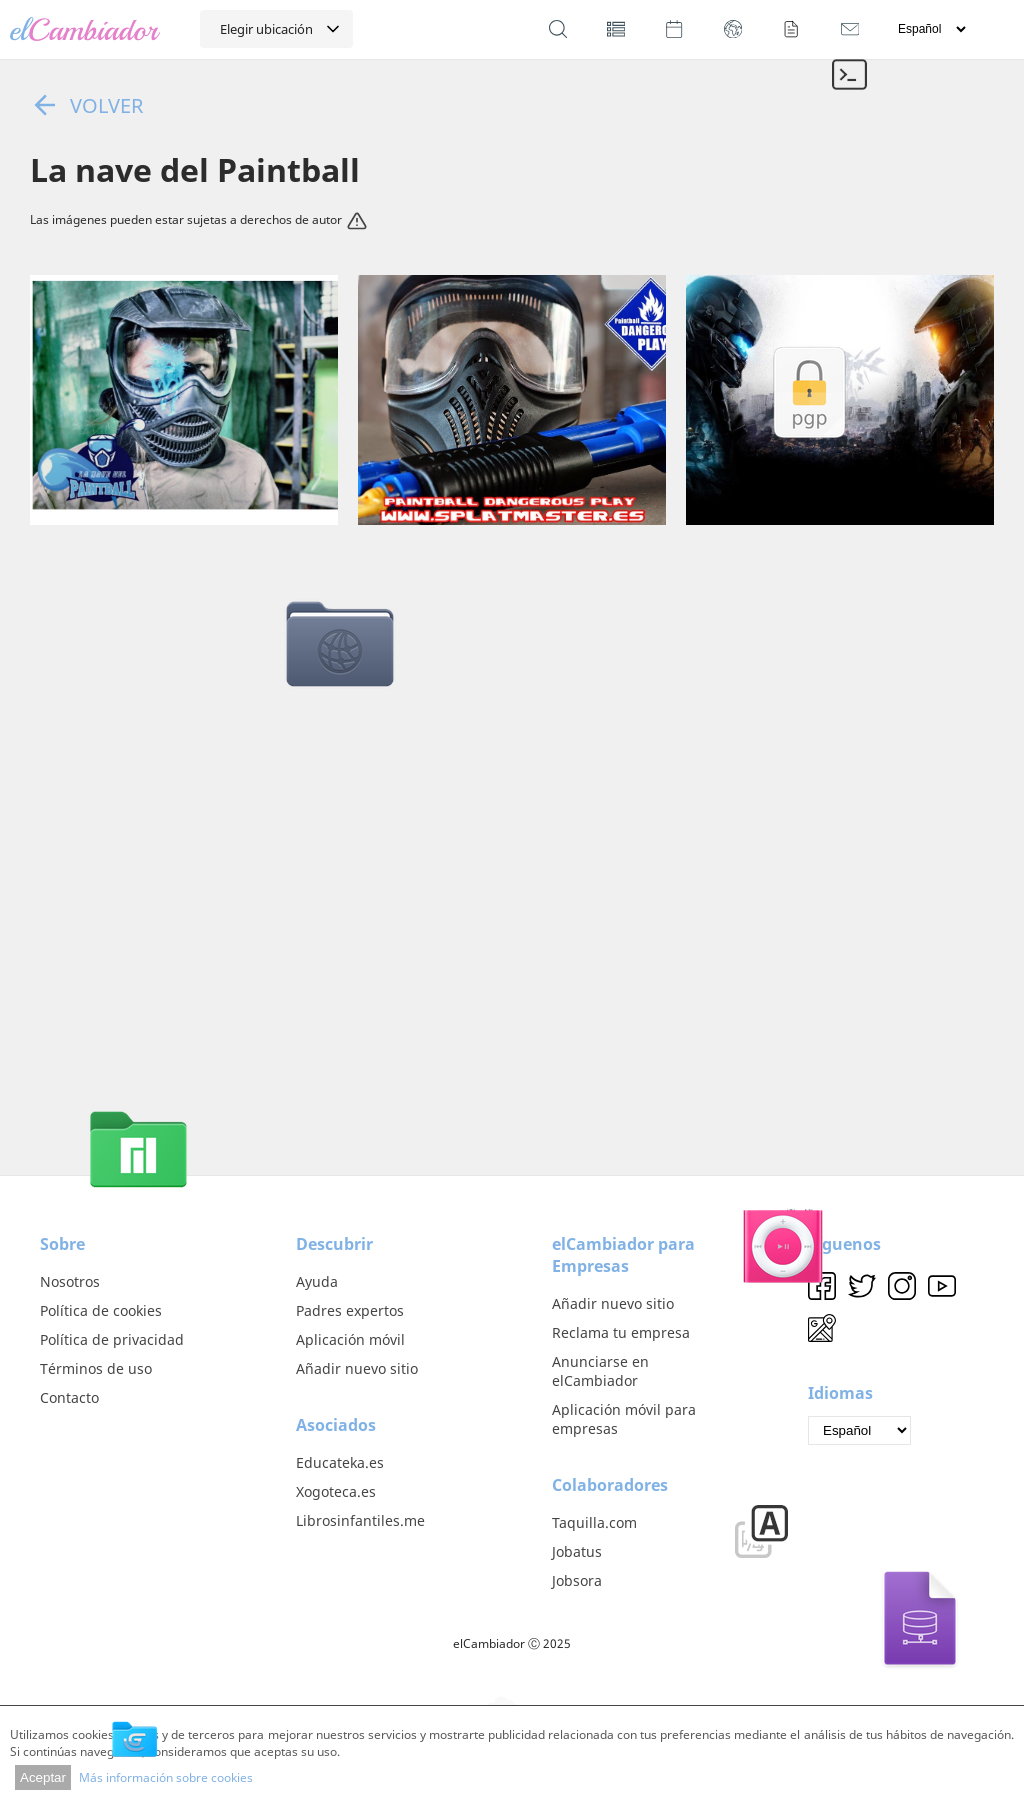 The image size is (1024, 1815). Describe the element at coordinates (761, 1531) in the screenshot. I see `access language and region settings` at that location.